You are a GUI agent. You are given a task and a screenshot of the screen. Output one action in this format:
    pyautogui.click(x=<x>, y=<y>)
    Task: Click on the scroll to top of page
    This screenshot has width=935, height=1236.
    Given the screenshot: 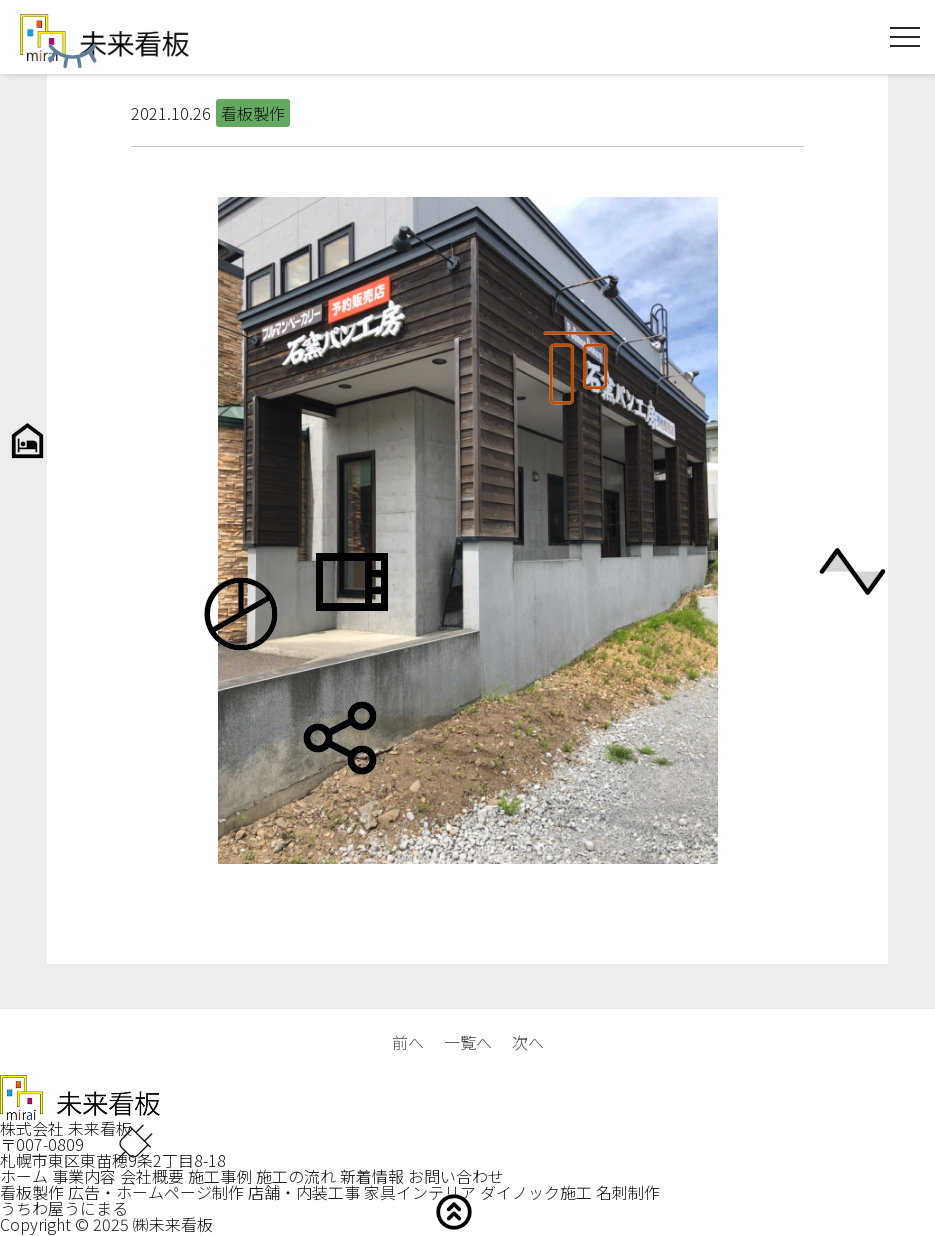 What is the action you would take?
    pyautogui.click(x=454, y=1212)
    